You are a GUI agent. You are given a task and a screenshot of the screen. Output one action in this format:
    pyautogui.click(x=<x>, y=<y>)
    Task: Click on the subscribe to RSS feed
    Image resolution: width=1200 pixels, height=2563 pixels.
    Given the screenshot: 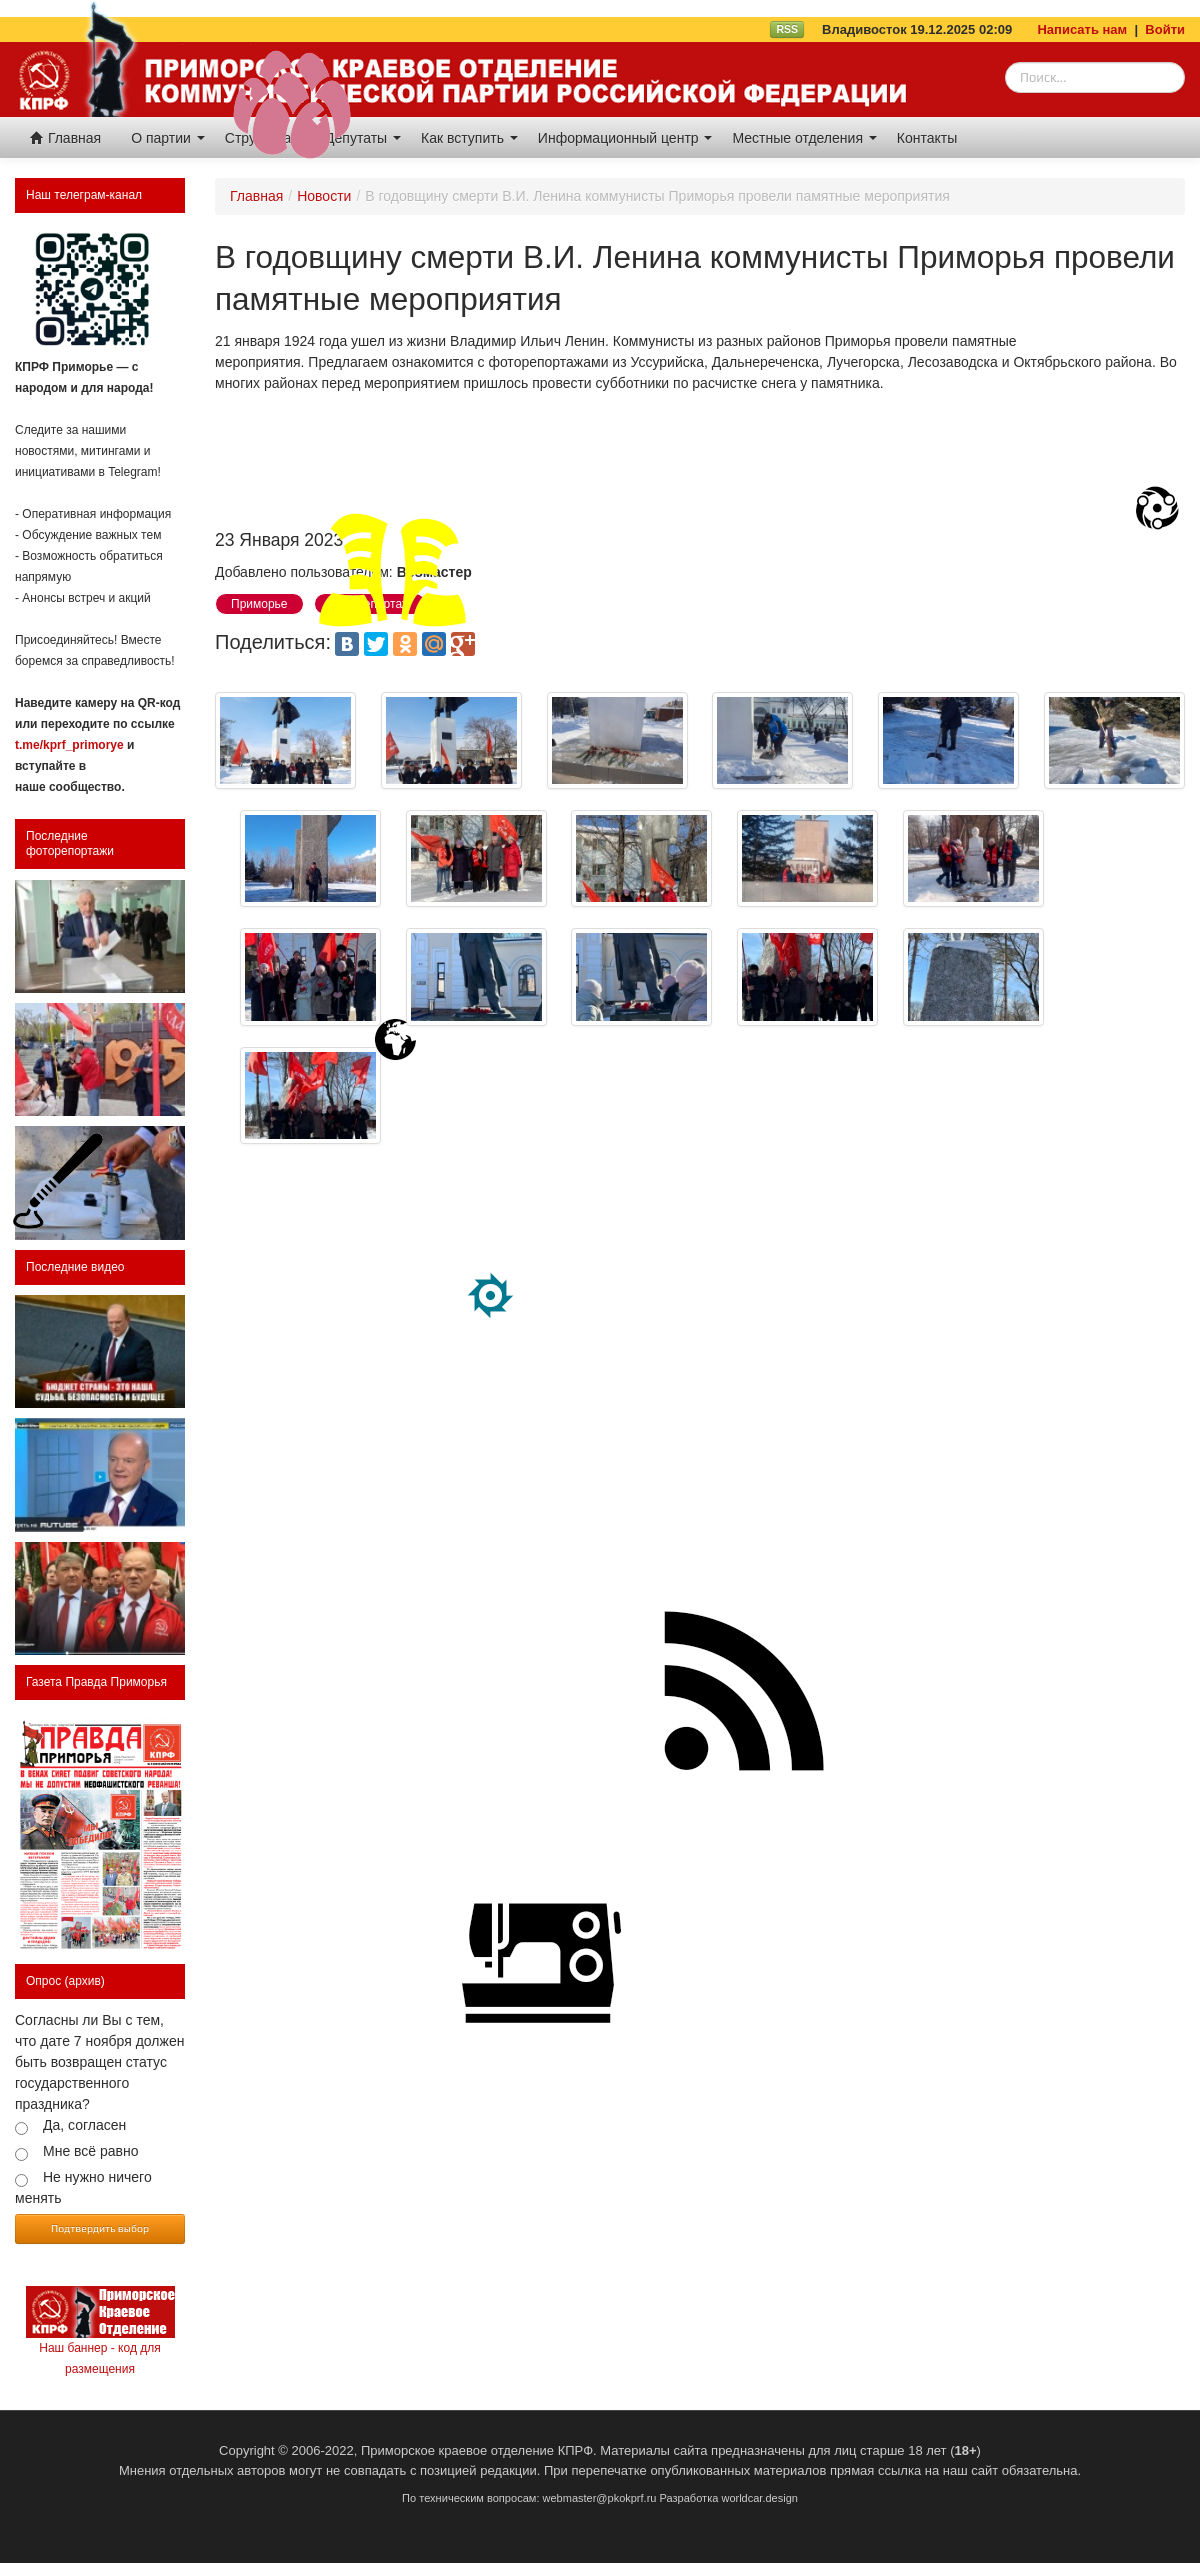 What is the action you would take?
    pyautogui.click(x=744, y=1691)
    